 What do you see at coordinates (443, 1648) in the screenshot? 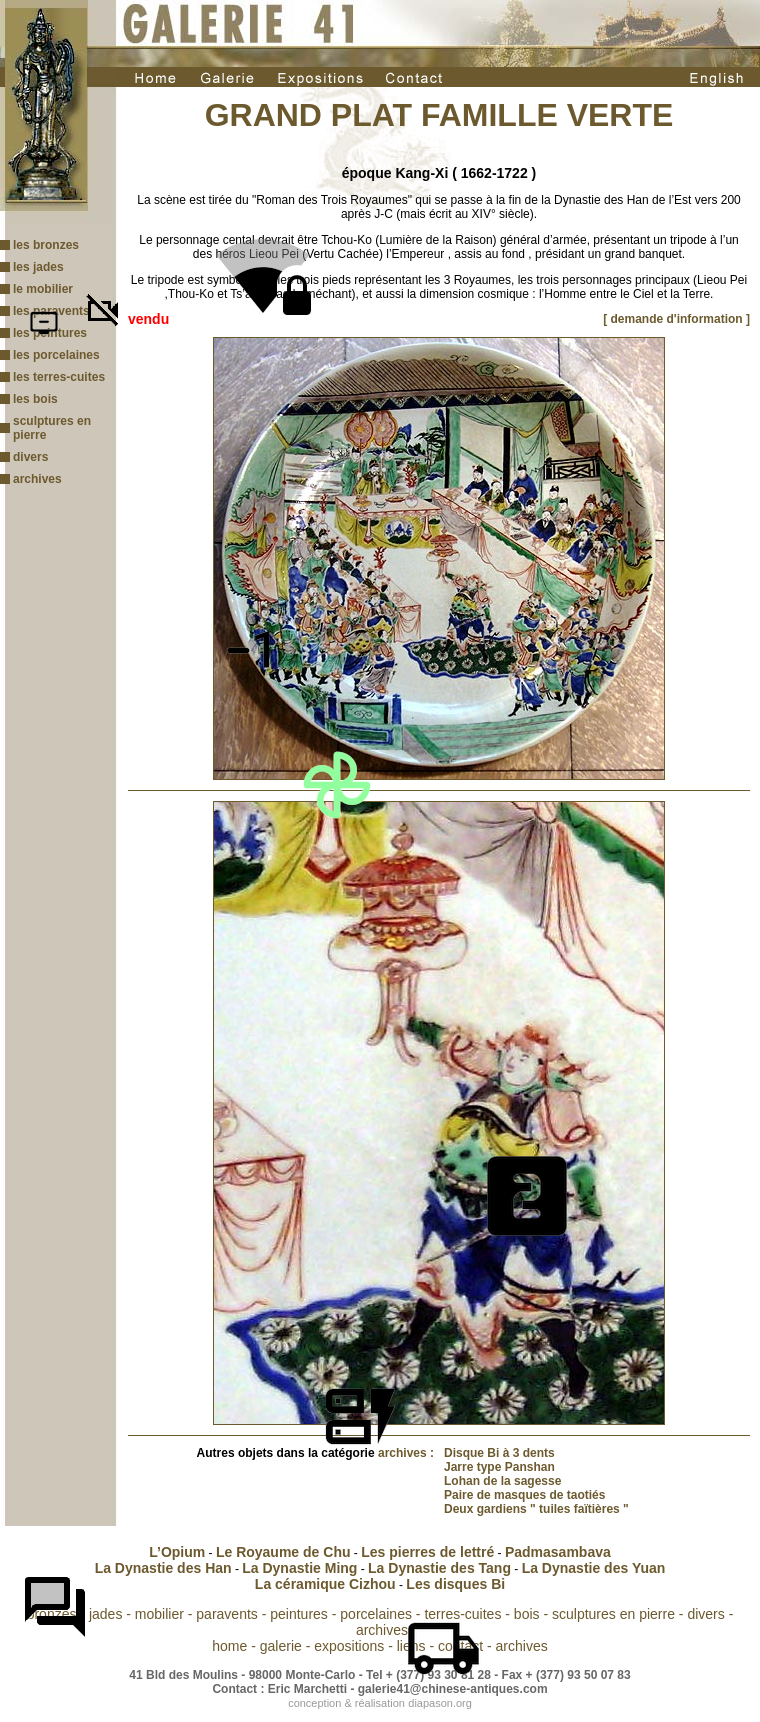
I see `track your delivery status` at bounding box center [443, 1648].